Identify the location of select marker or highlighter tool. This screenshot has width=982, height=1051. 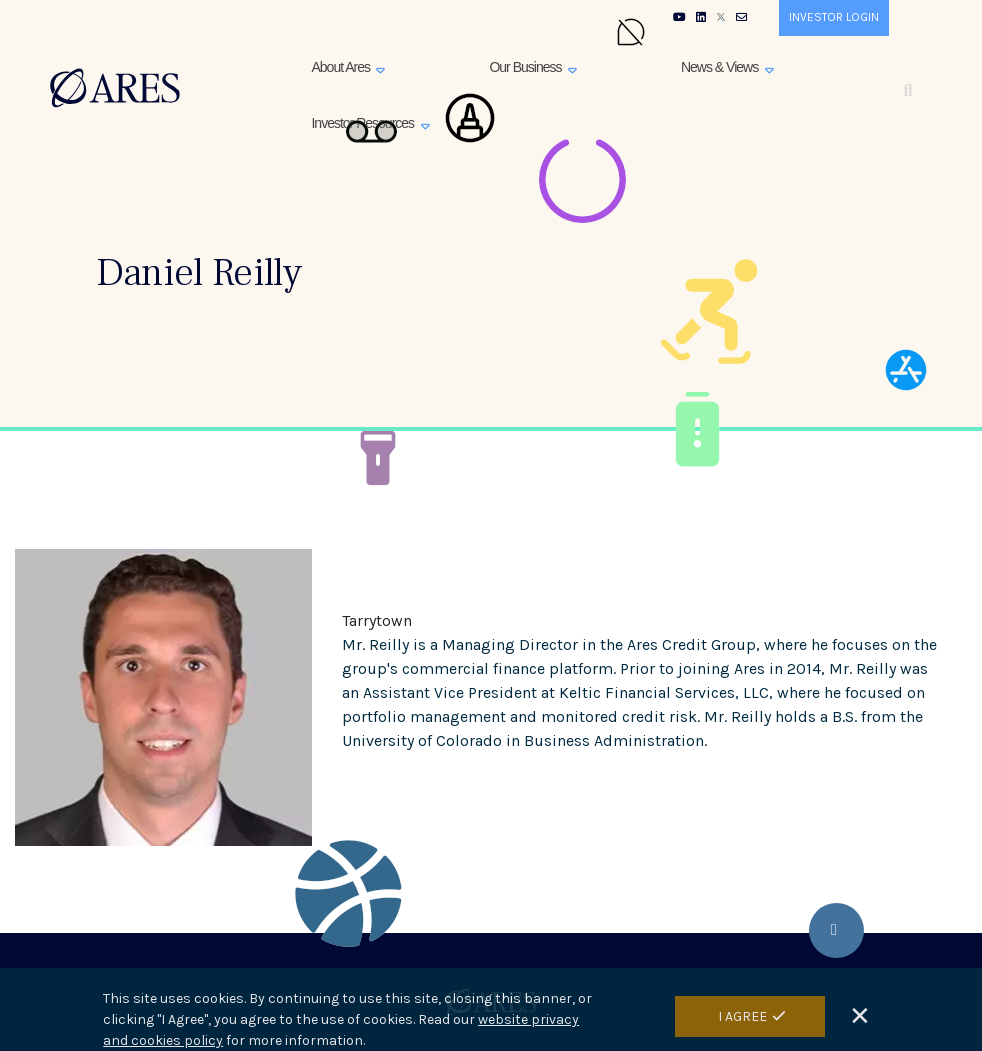
(470, 118).